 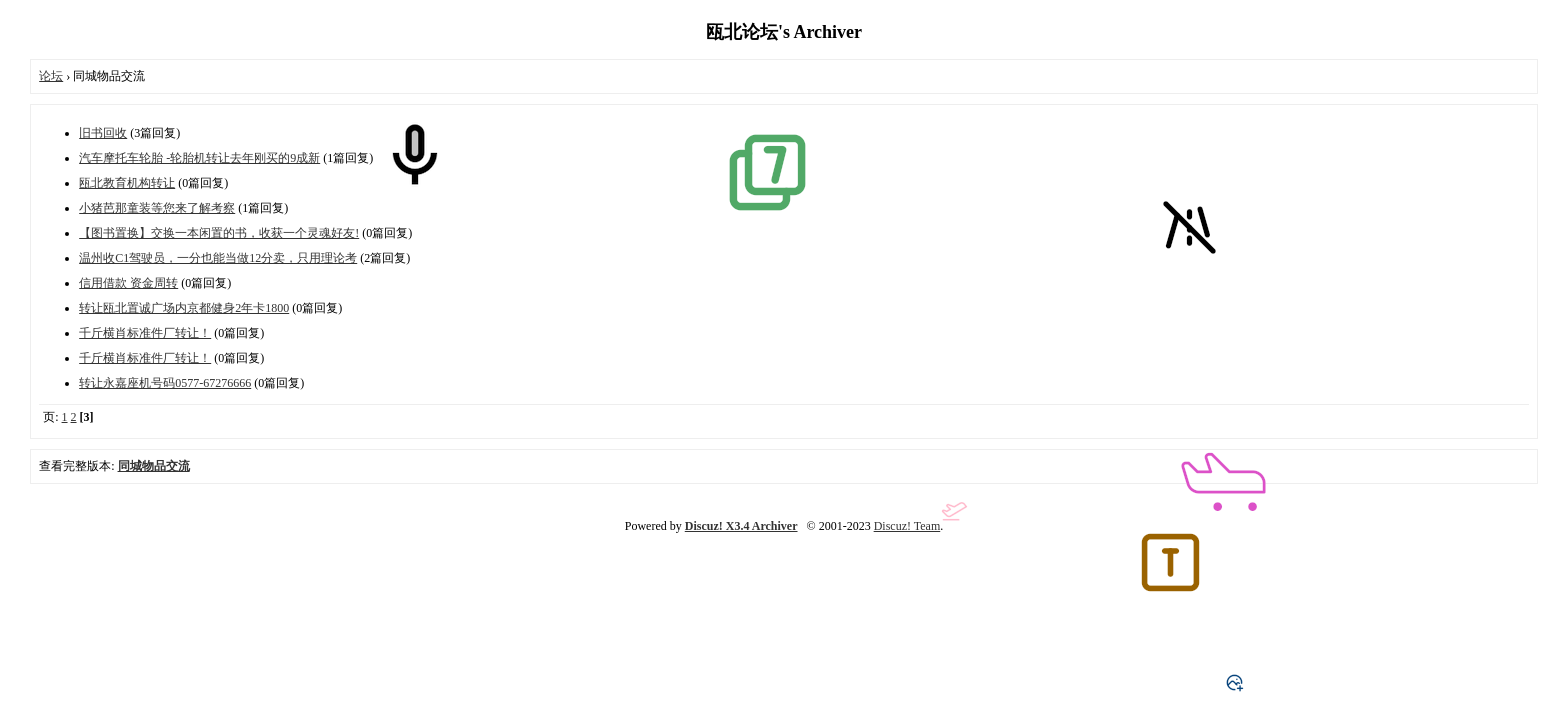 What do you see at coordinates (1170, 562) in the screenshot?
I see `insert a text box or text element` at bounding box center [1170, 562].